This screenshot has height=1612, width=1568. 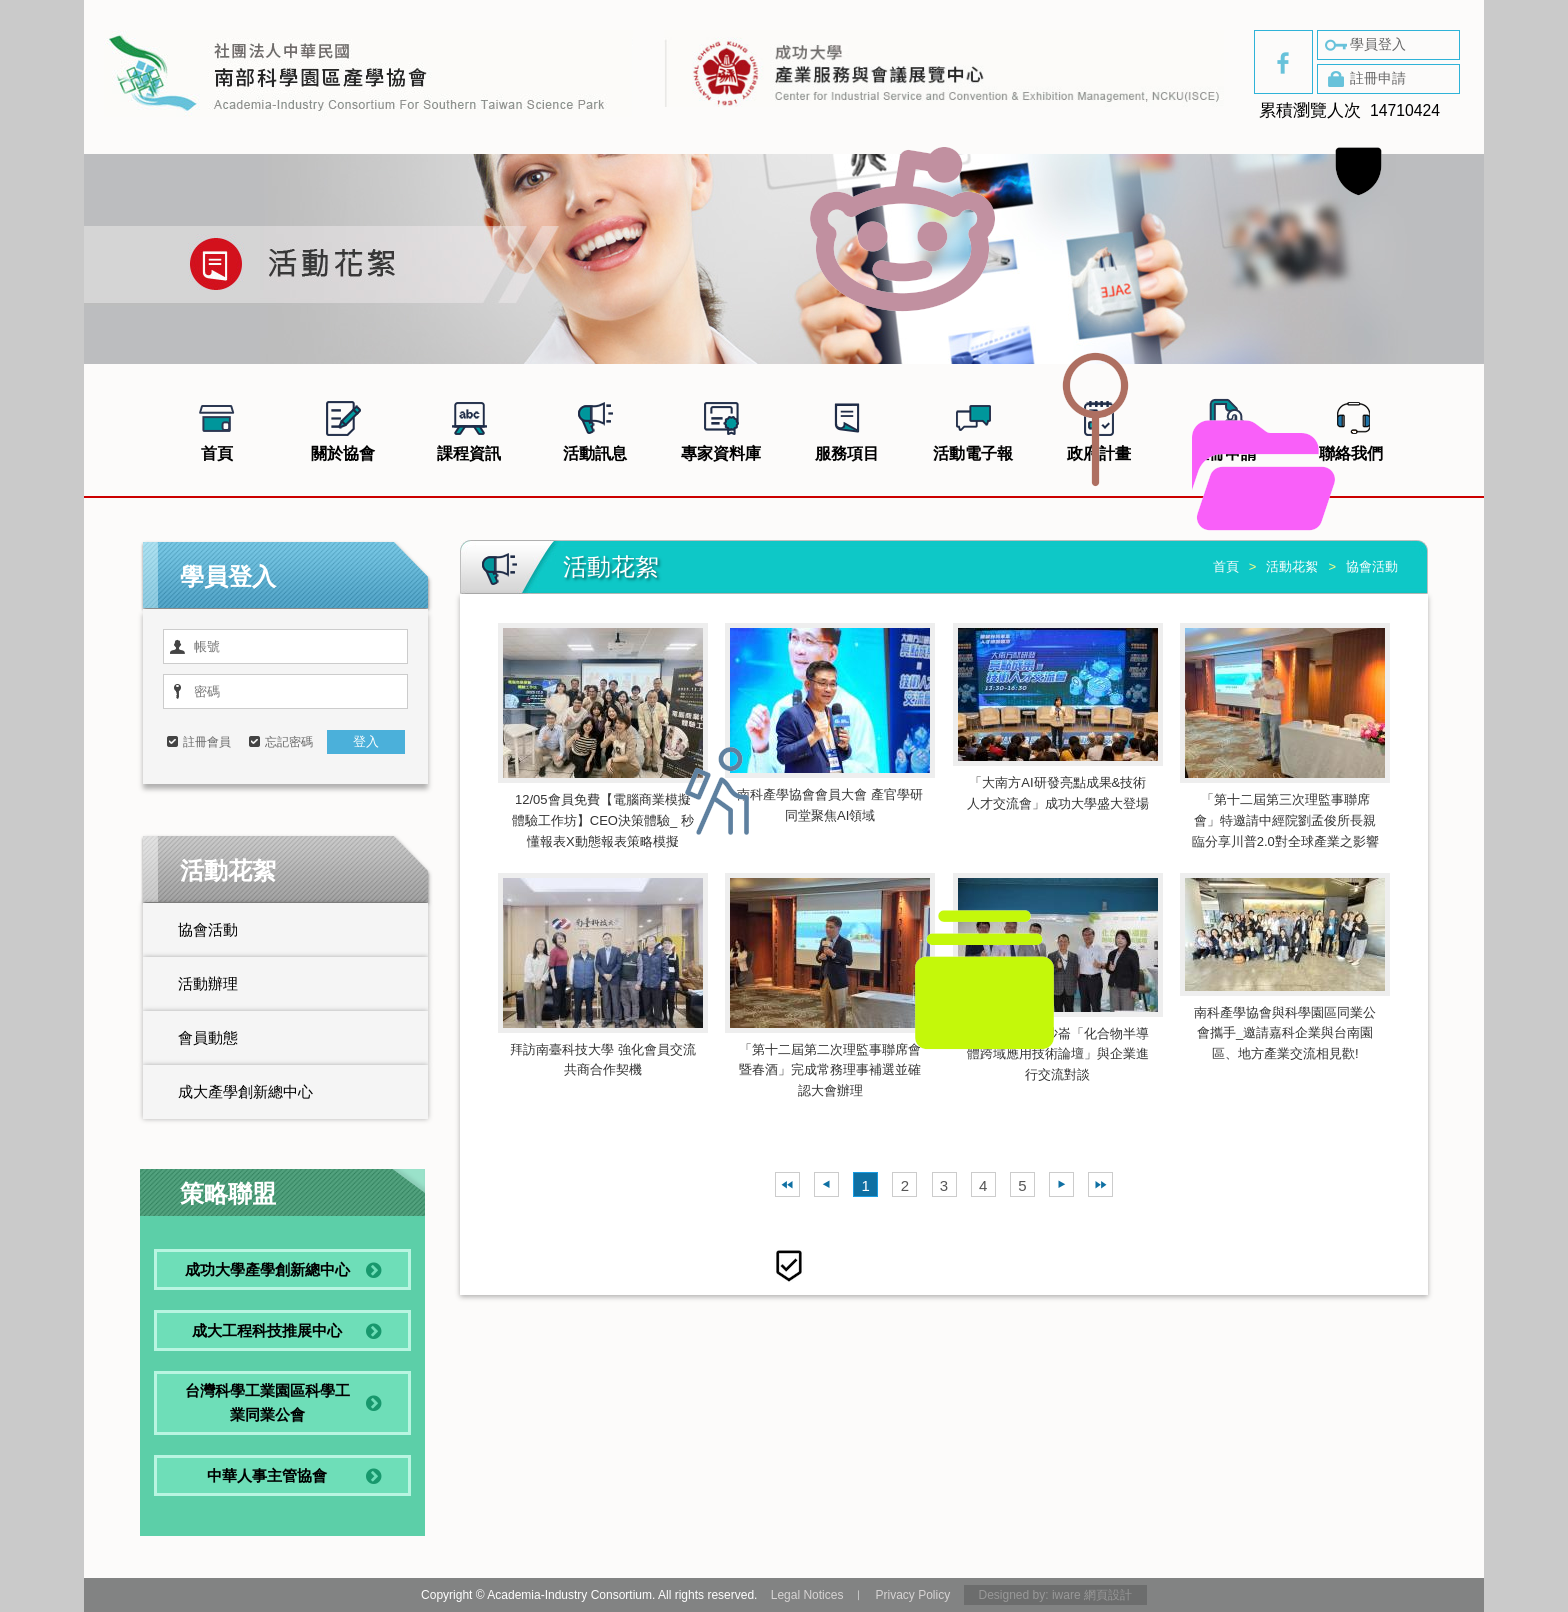 I want to click on open folder to view contents, so click(x=1259, y=479).